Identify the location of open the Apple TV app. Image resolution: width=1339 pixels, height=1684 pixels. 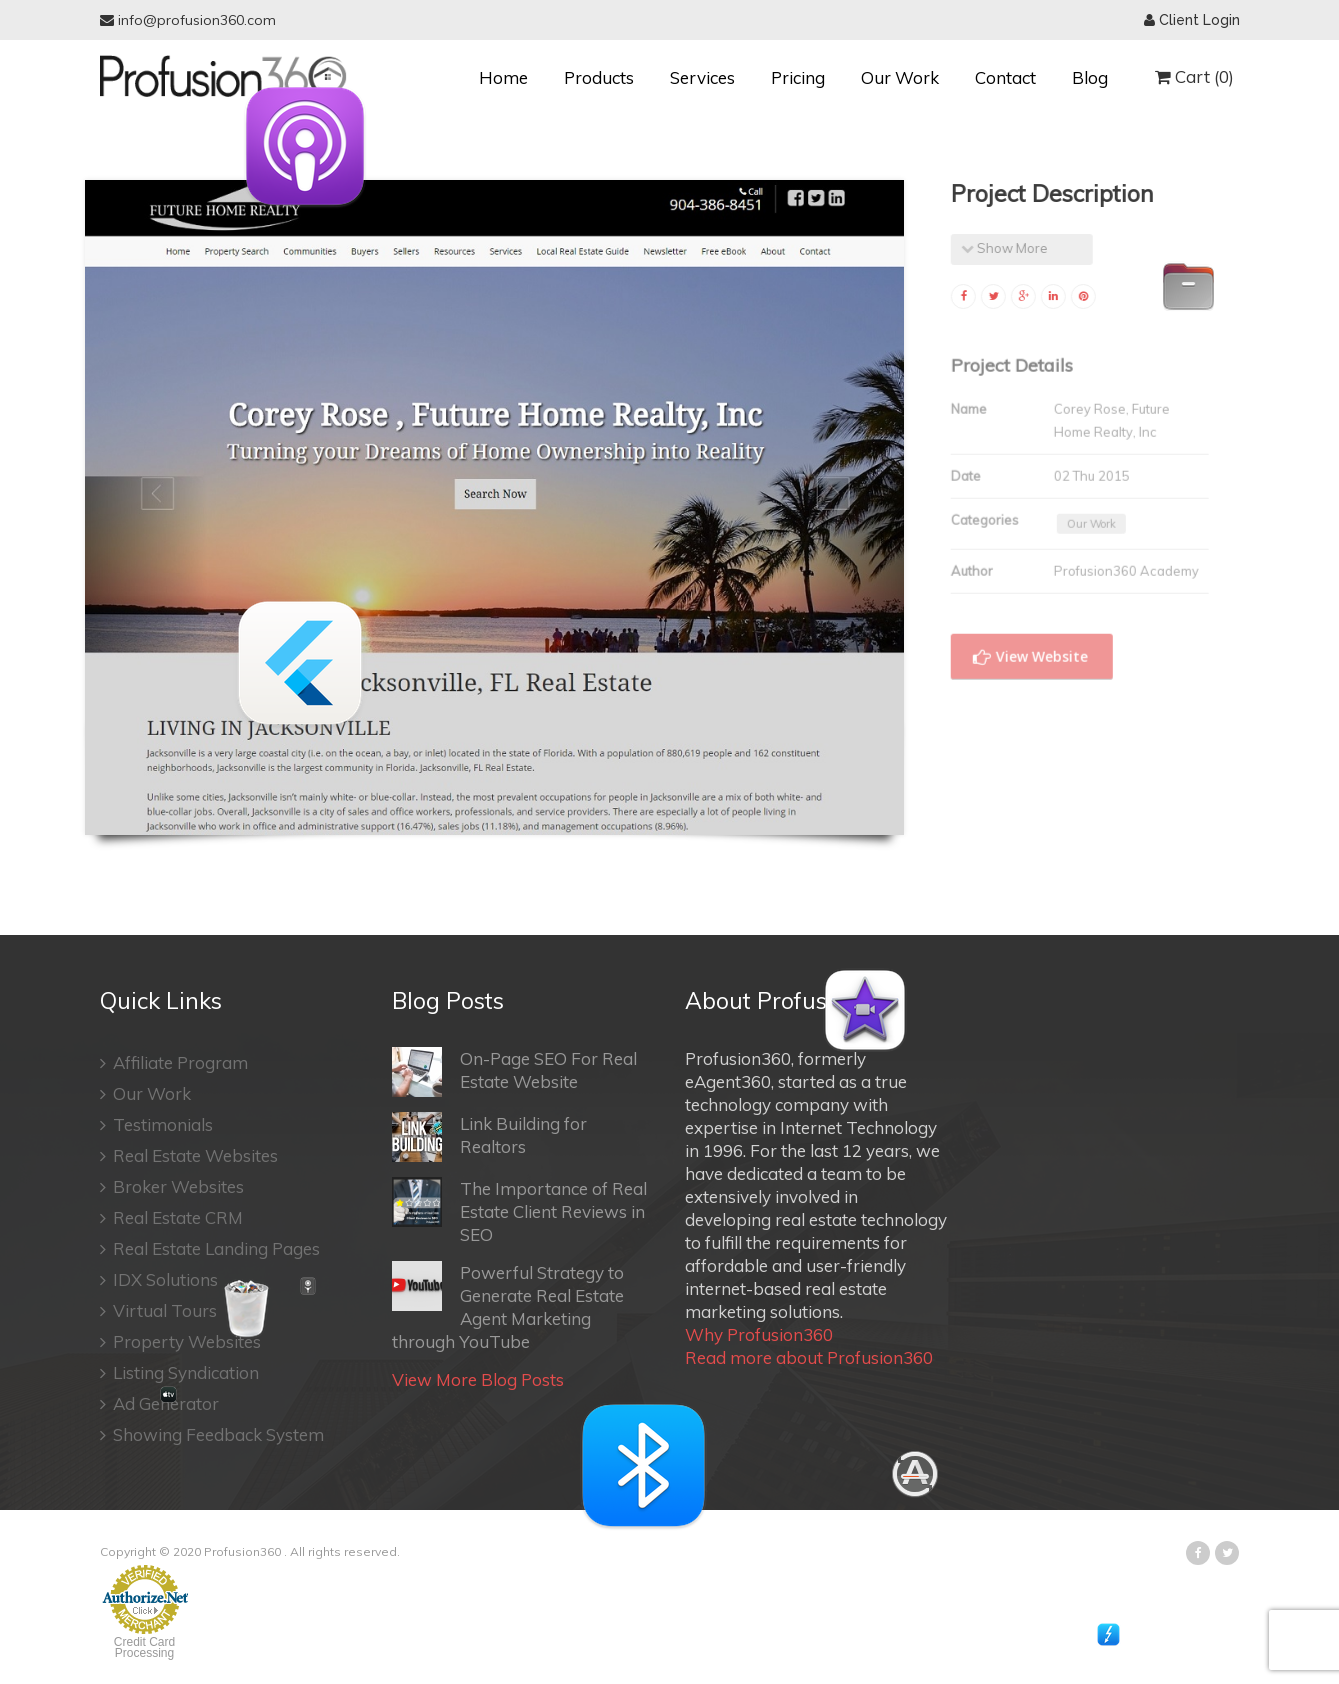
(168, 1394).